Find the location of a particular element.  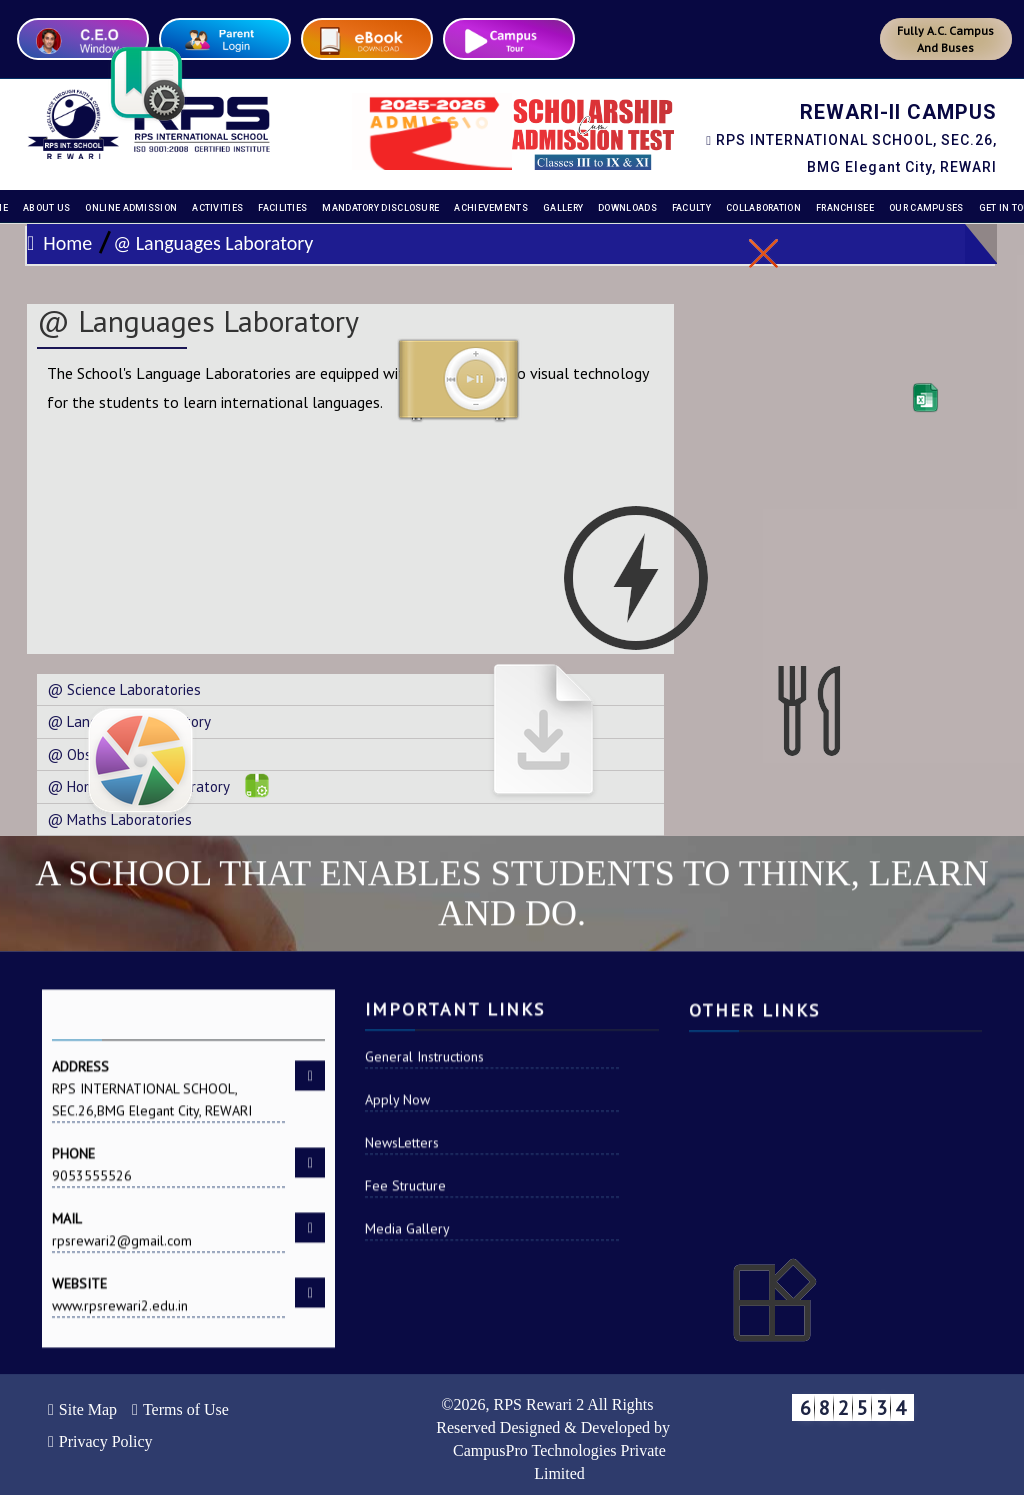

access food and drink emoji category is located at coordinates (812, 711).